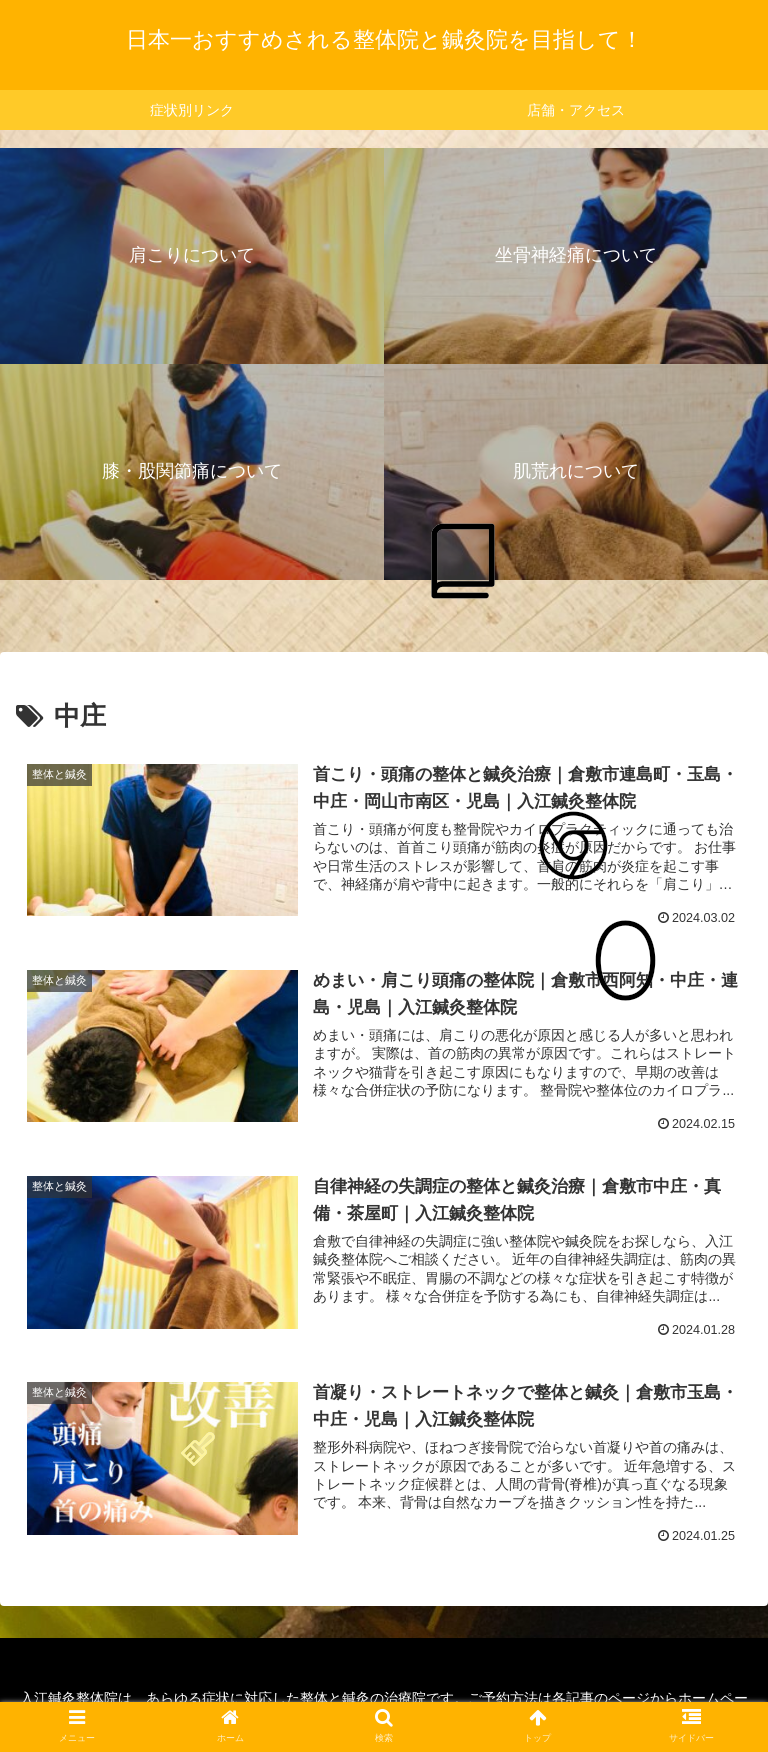 This screenshot has width=768, height=1752. What do you see at coordinates (573, 845) in the screenshot?
I see `open google chrome browser` at bounding box center [573, 845].